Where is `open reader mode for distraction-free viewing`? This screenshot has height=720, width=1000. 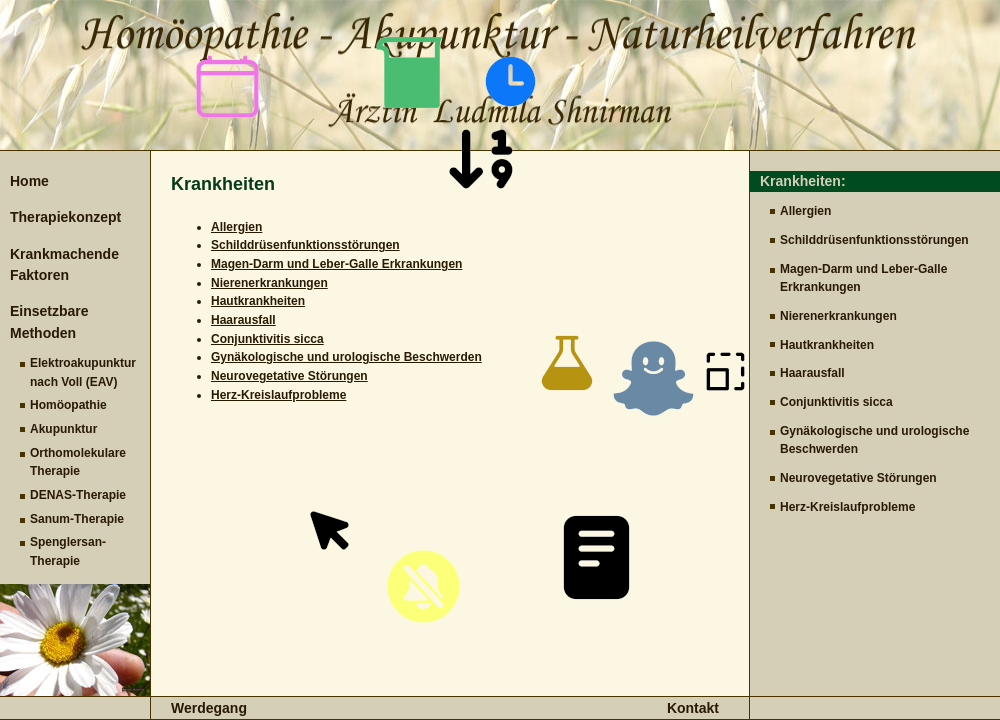 open reader mode for distraction-free viewing is located at coordinates (596, 557).